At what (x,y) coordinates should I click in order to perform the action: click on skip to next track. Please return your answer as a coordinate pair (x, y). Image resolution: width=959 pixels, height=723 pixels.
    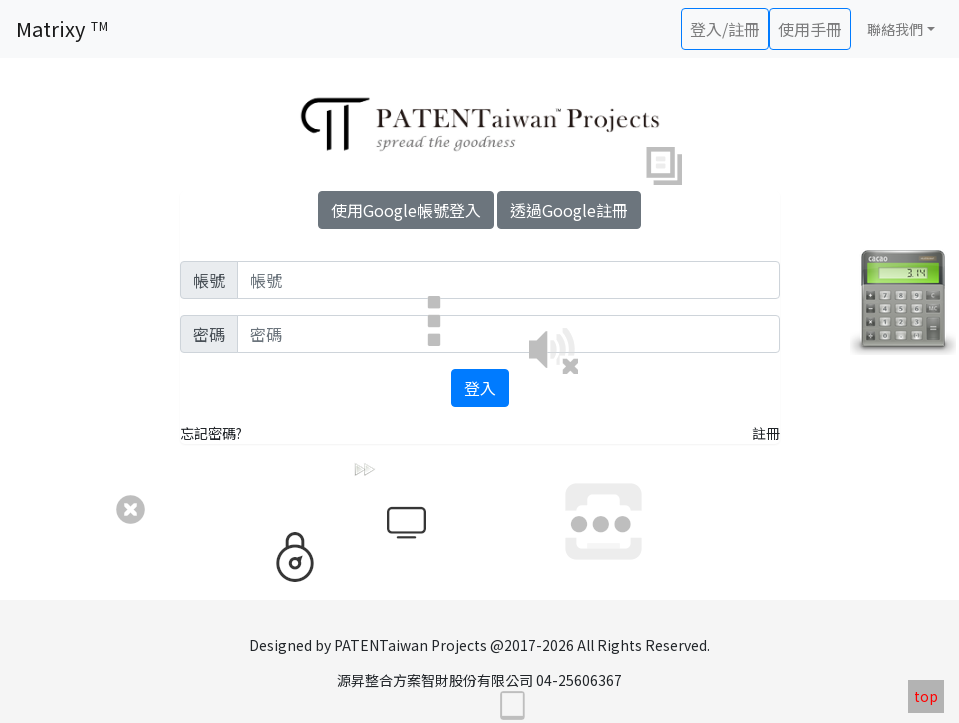
    Looking at the image, I should click on (364, 469).